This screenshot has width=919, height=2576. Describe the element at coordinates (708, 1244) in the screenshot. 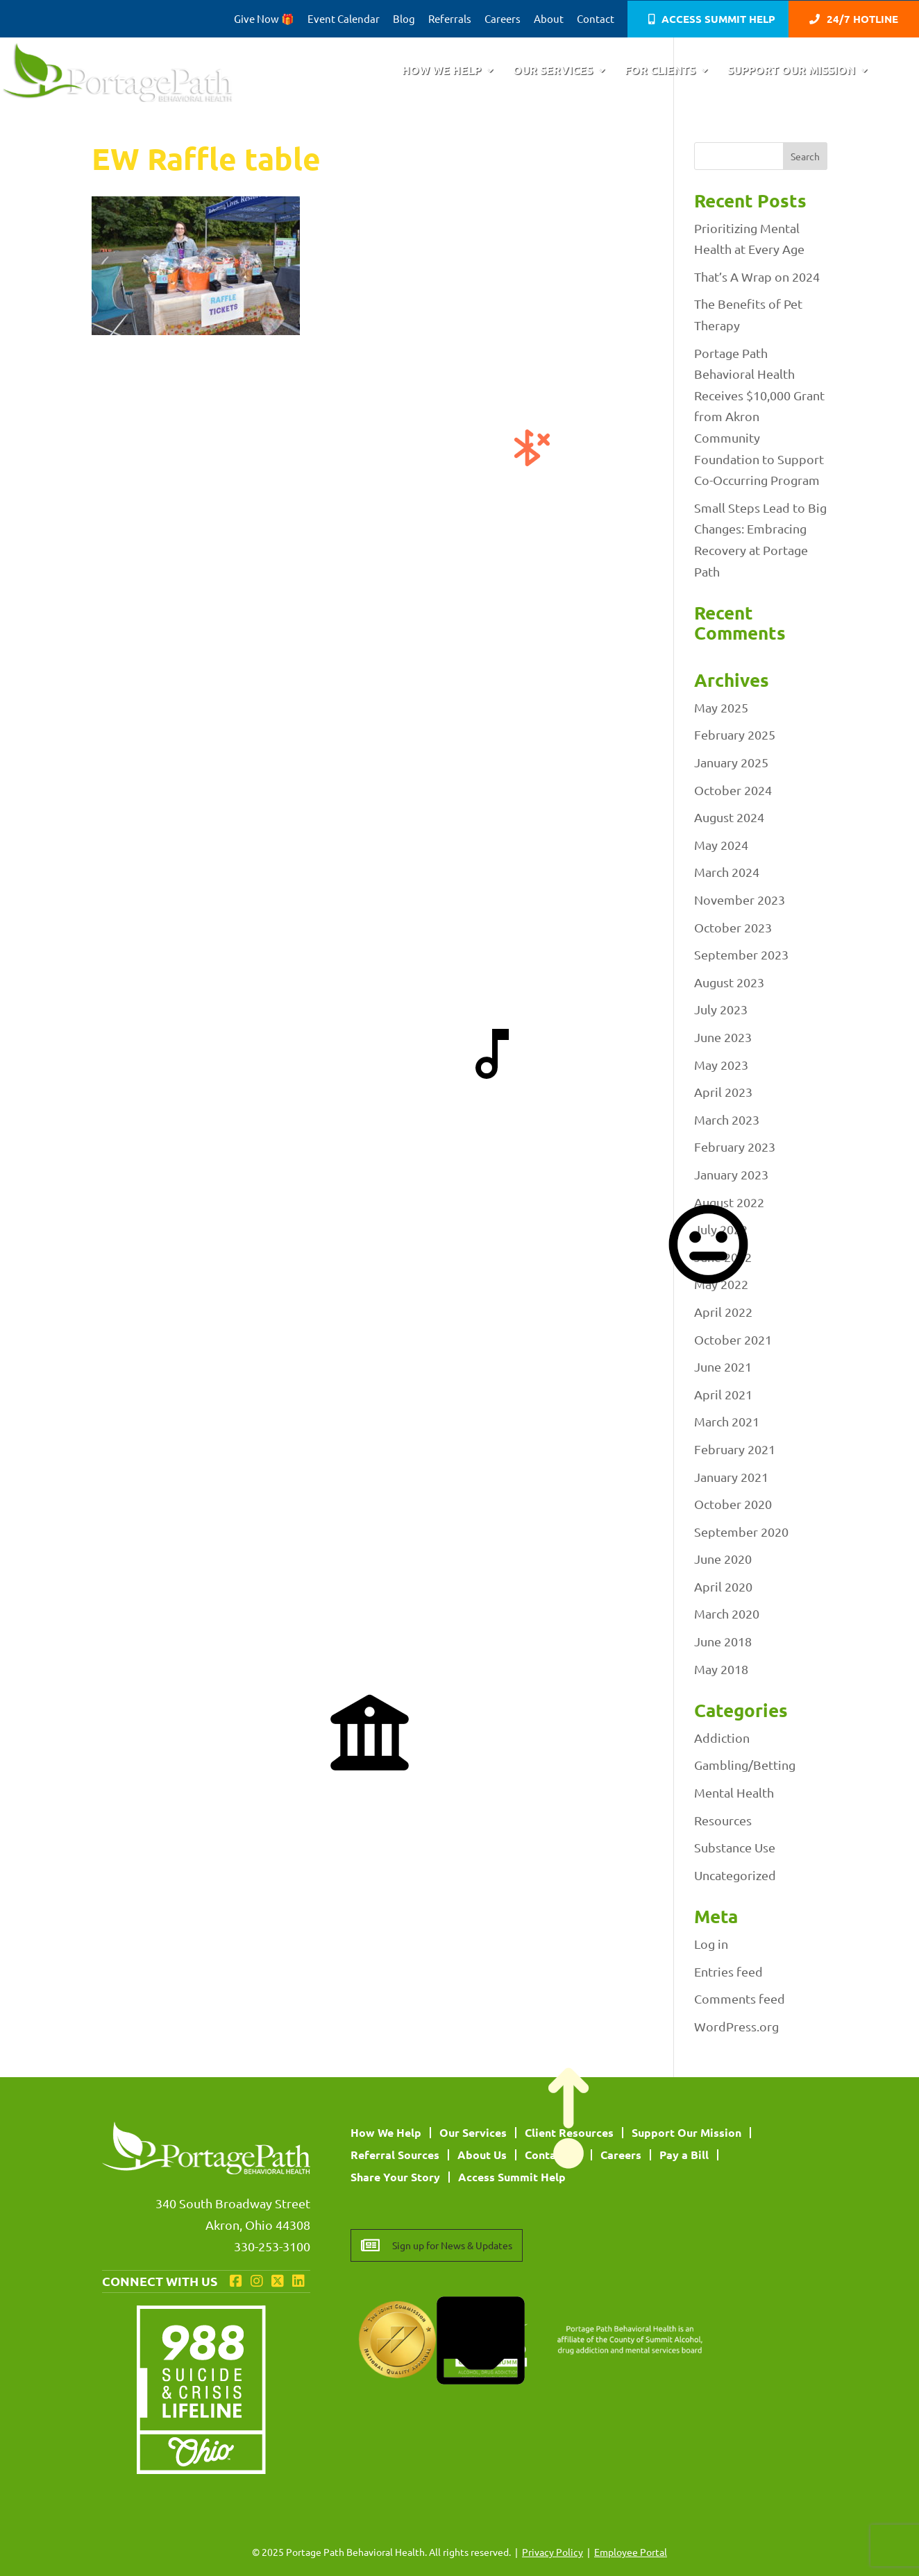

I see `rate your experience as neutral` at that location.